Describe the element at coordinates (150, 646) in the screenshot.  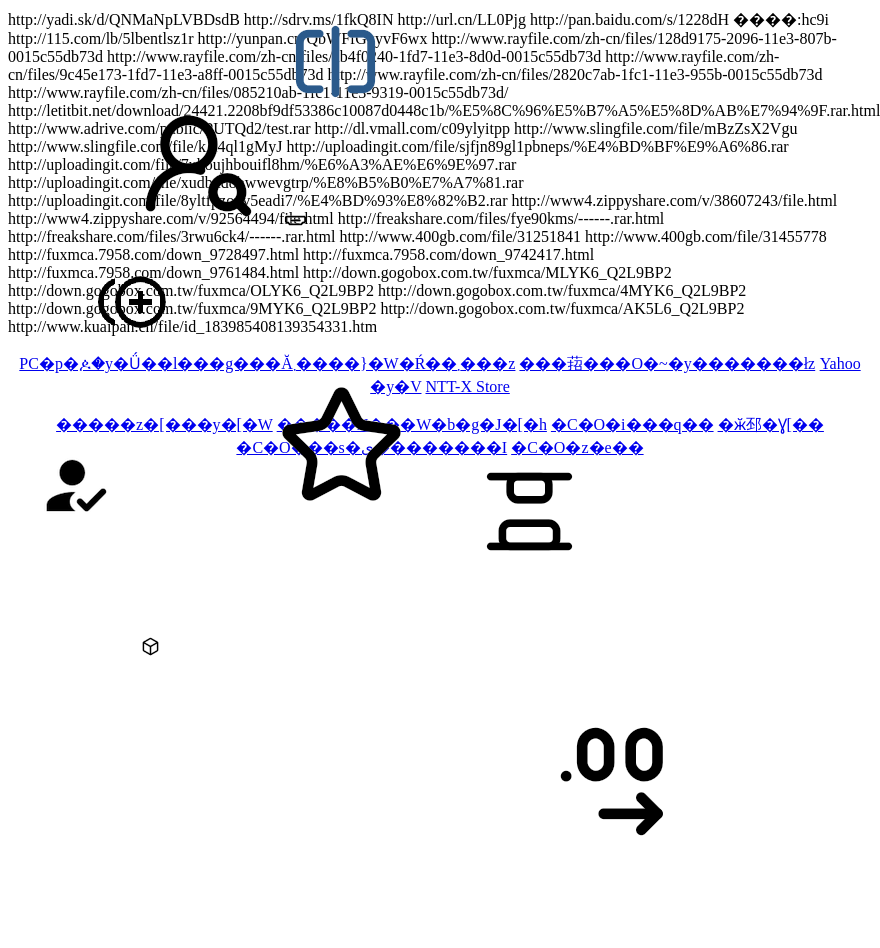
I see `view package or shipment details` at that location.